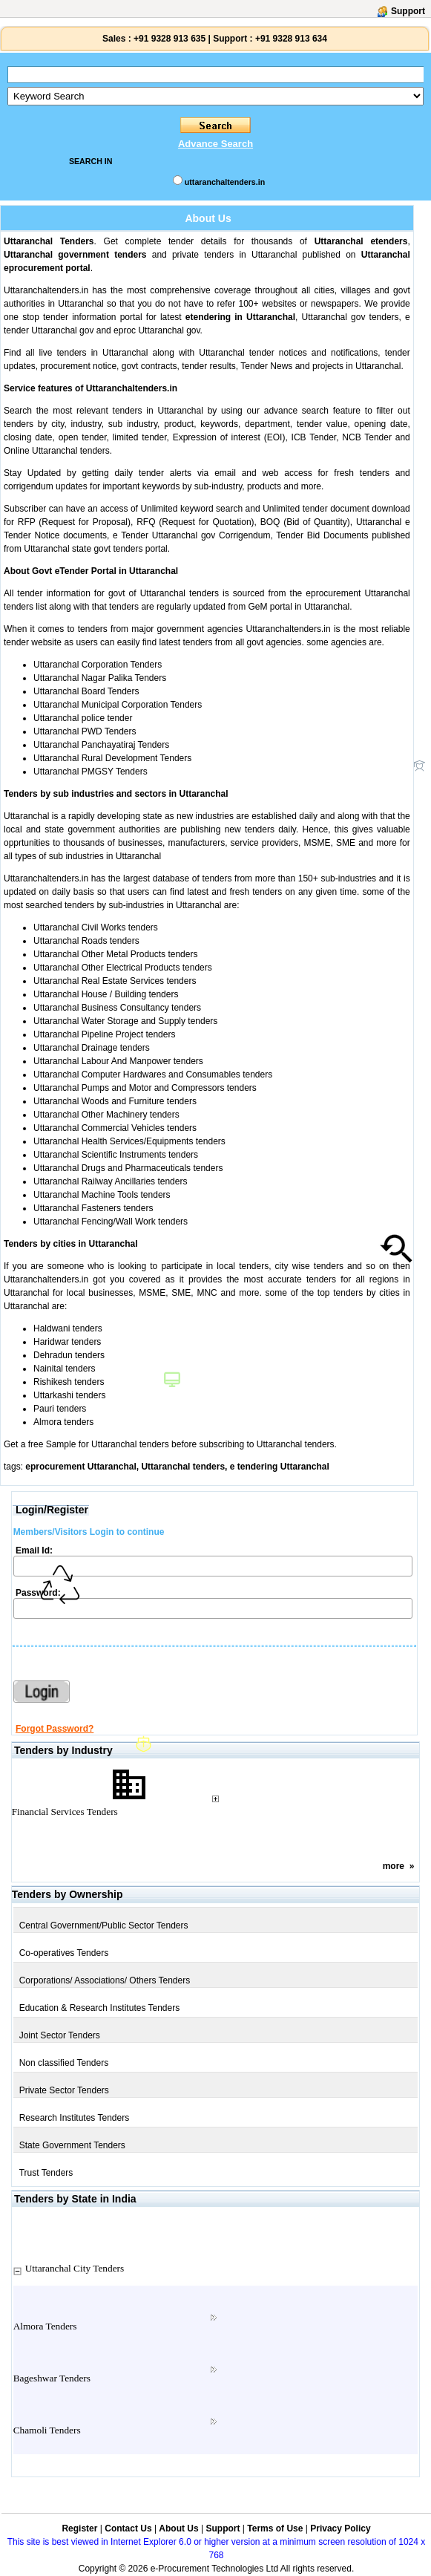  What do you see at coordinates (396, 1249) in the screenshot?
I see `redo or retry a search` at bounding box center [396, 1249].